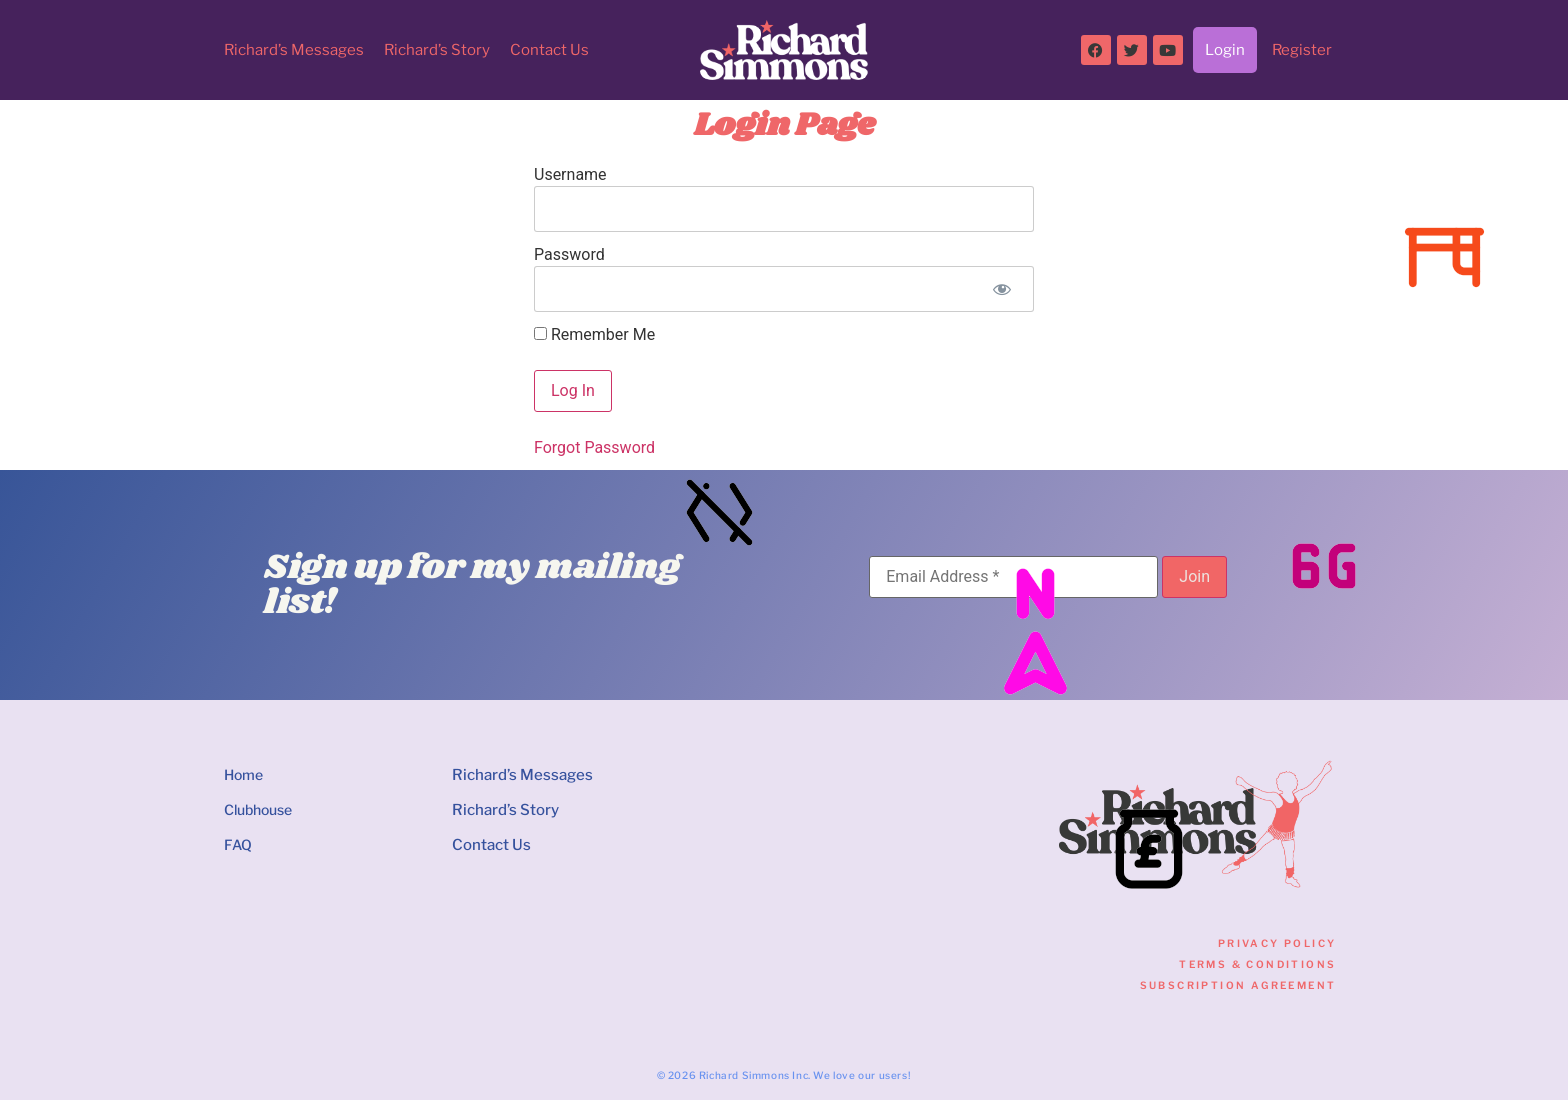 The height and width of the screenshot is (1100, 1568). I want to click on donate or tip in pounds, so click(1149, 847).